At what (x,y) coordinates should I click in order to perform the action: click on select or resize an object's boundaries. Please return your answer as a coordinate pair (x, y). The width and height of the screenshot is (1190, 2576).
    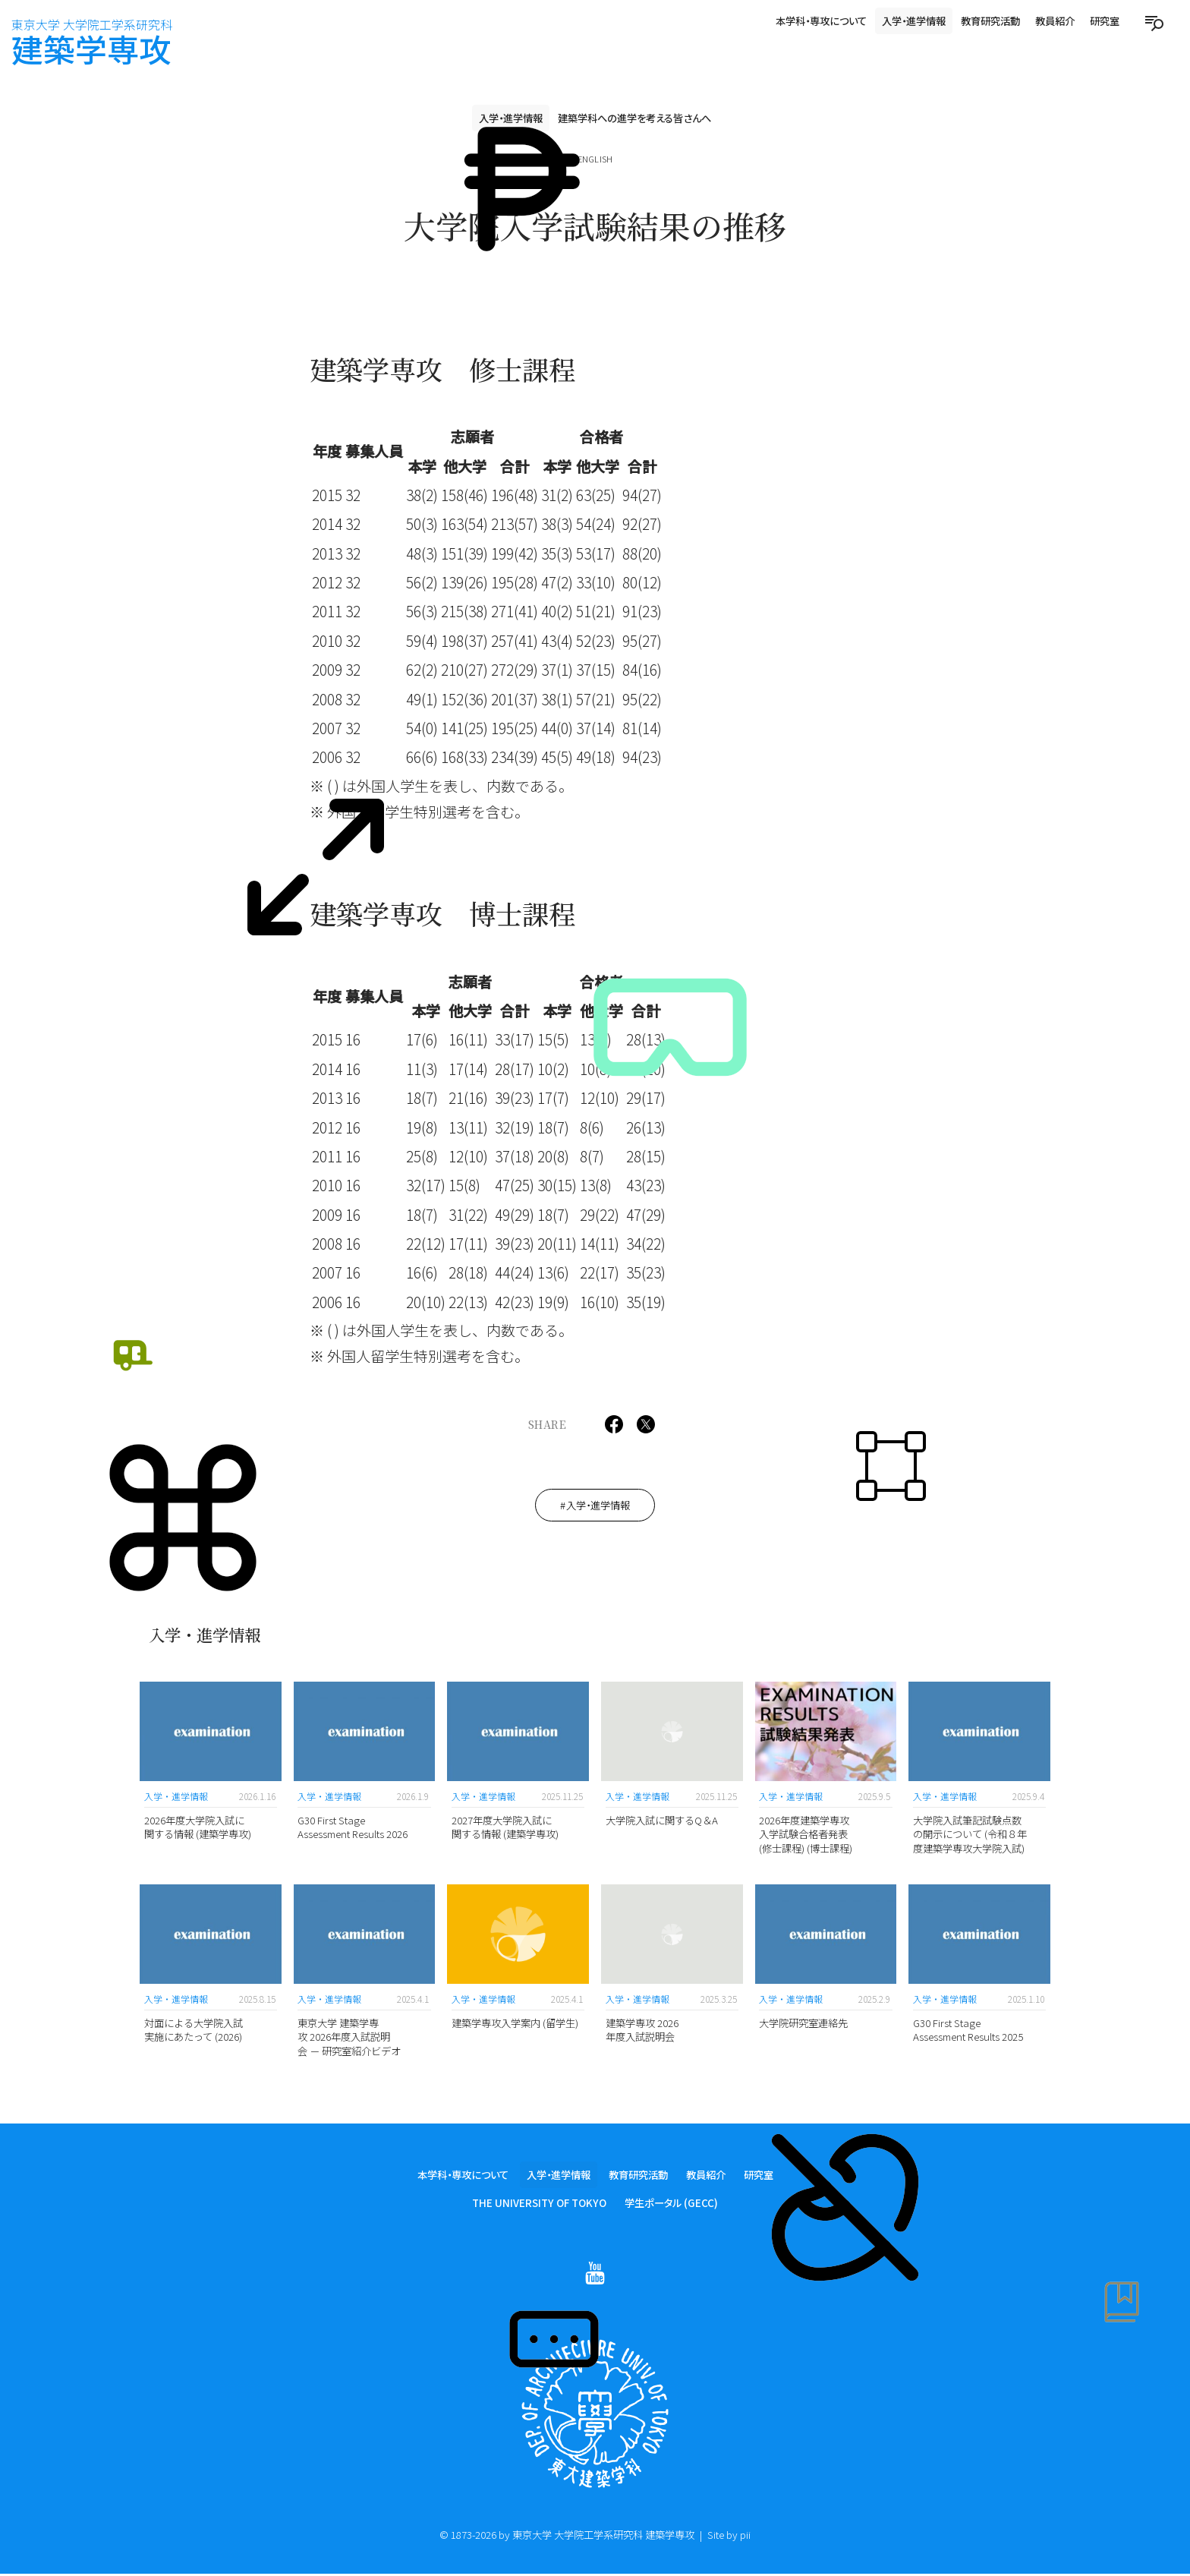
    Looking at the image, I should click on (891, 1466).